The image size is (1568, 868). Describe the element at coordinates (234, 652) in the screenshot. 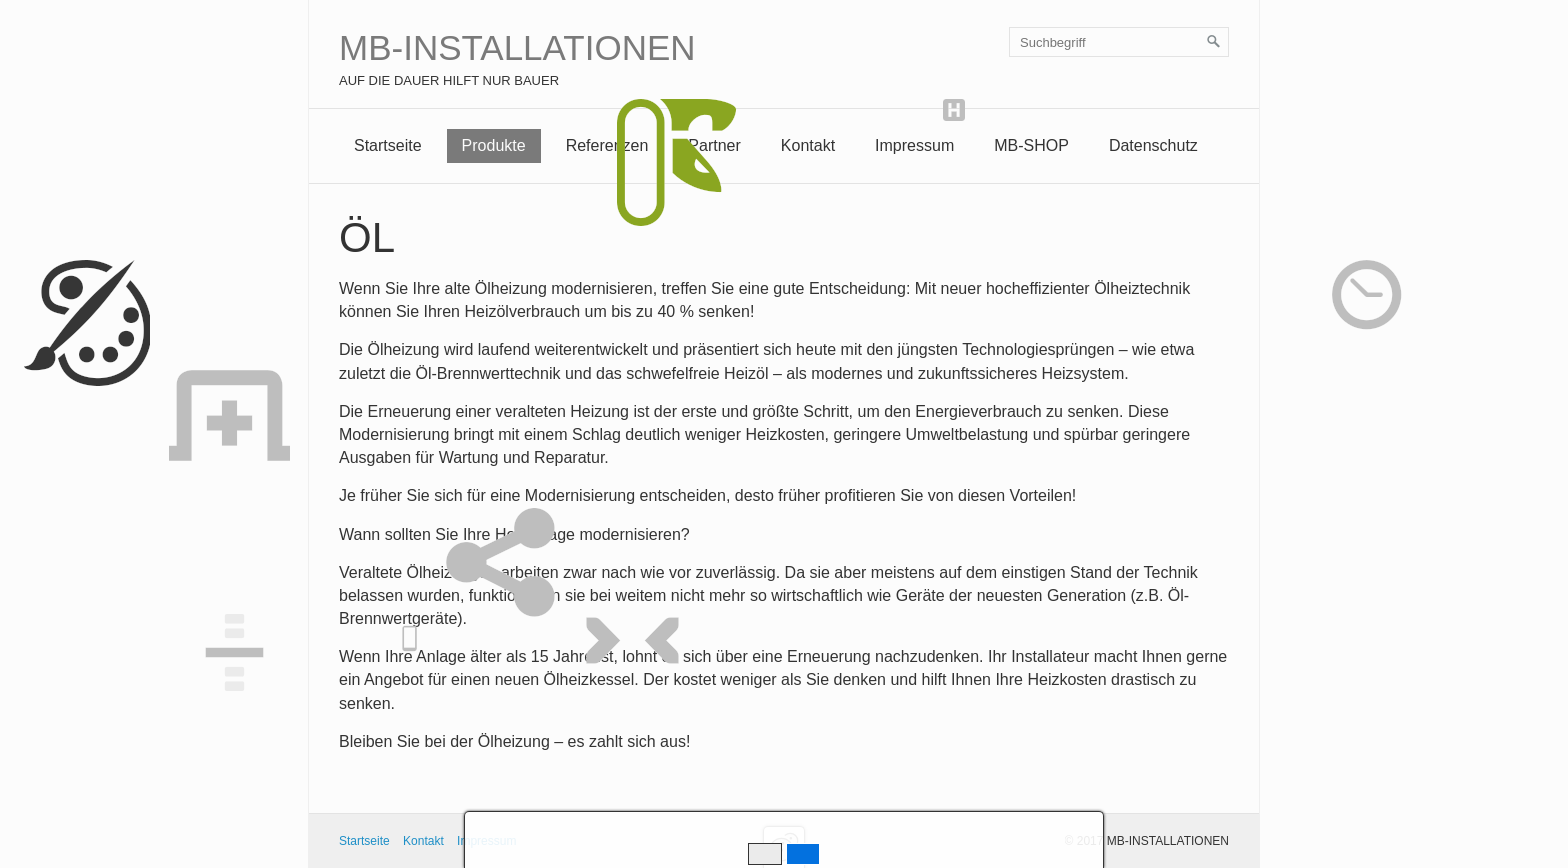

I see `switch to continuous scroll view` at that location.